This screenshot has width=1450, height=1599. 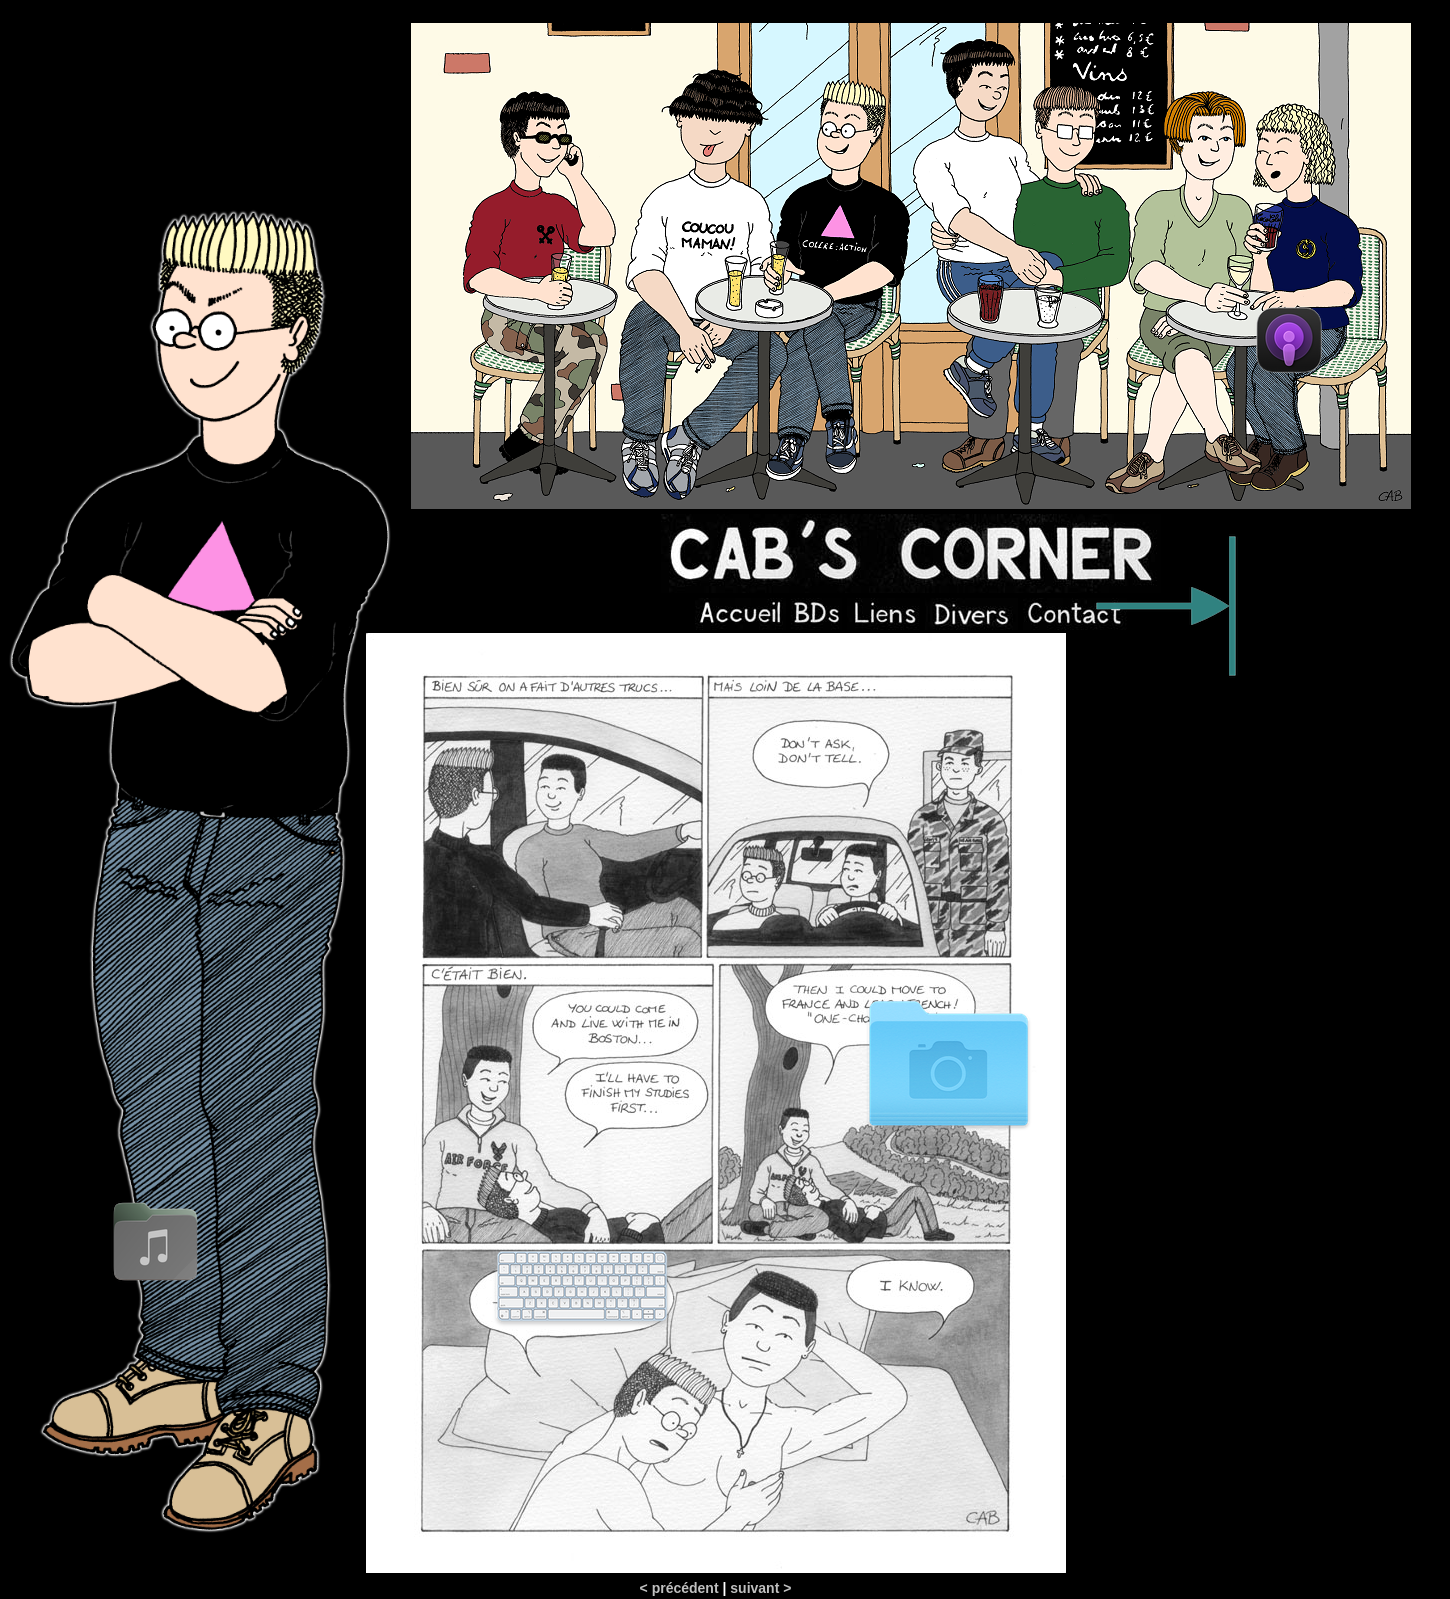 I want to click on open your pictures folder, so click(x=948, y=1063).